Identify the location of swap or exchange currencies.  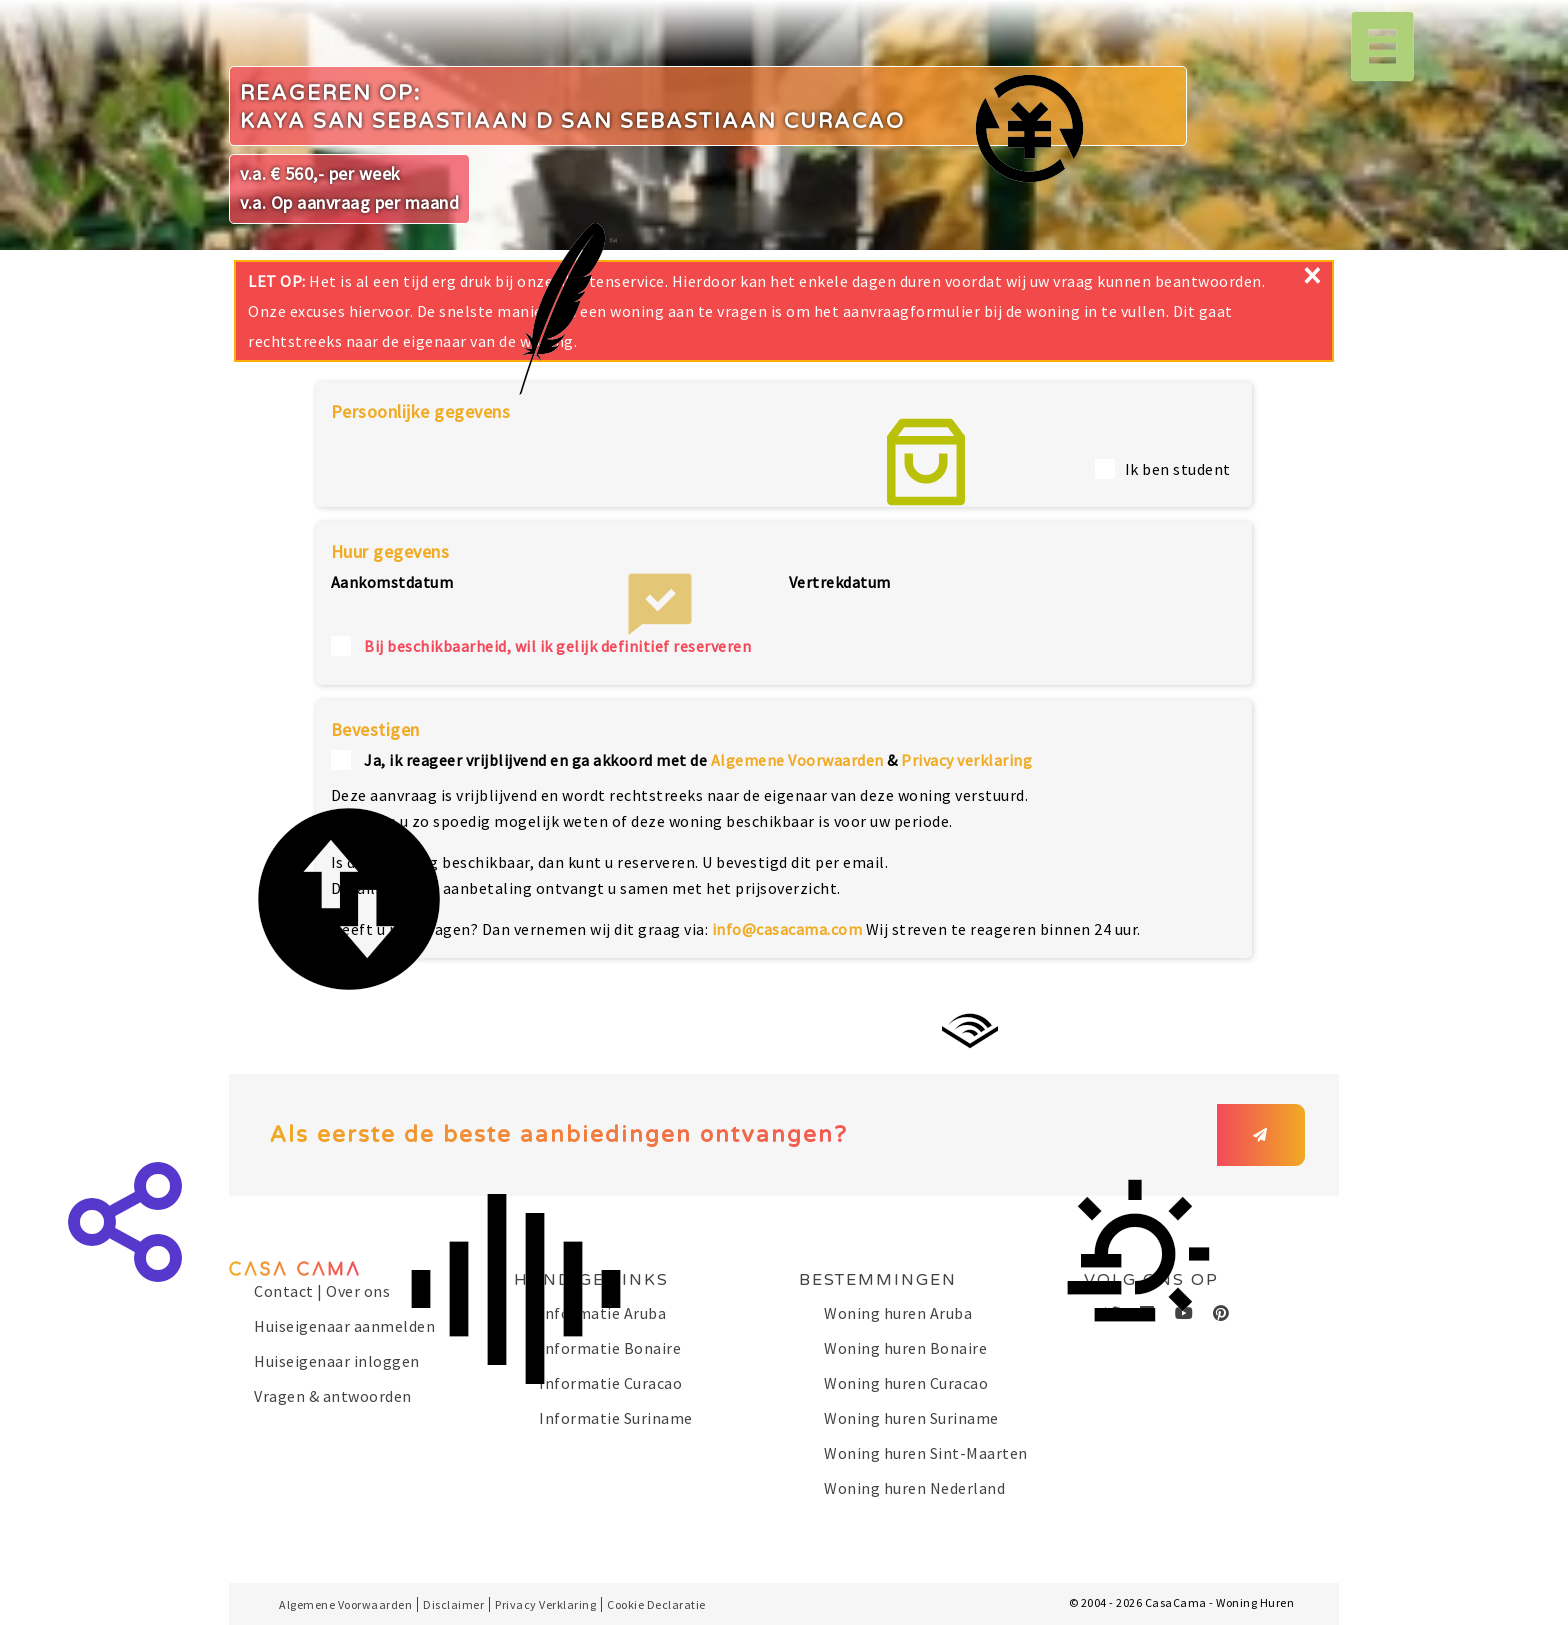
(349, 899).